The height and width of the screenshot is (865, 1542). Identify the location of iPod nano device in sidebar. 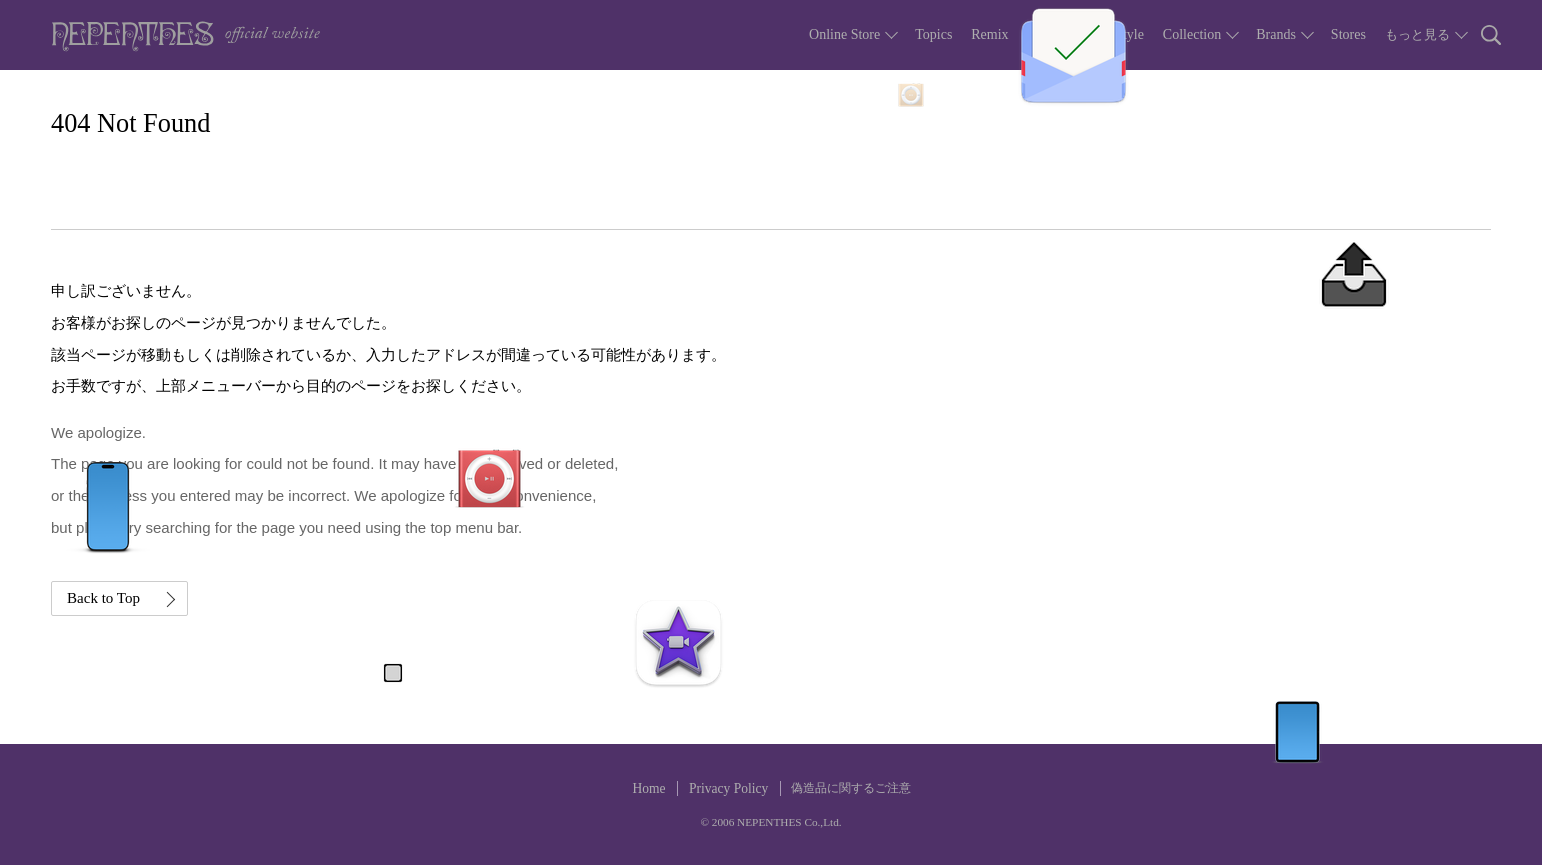
(393, 673).